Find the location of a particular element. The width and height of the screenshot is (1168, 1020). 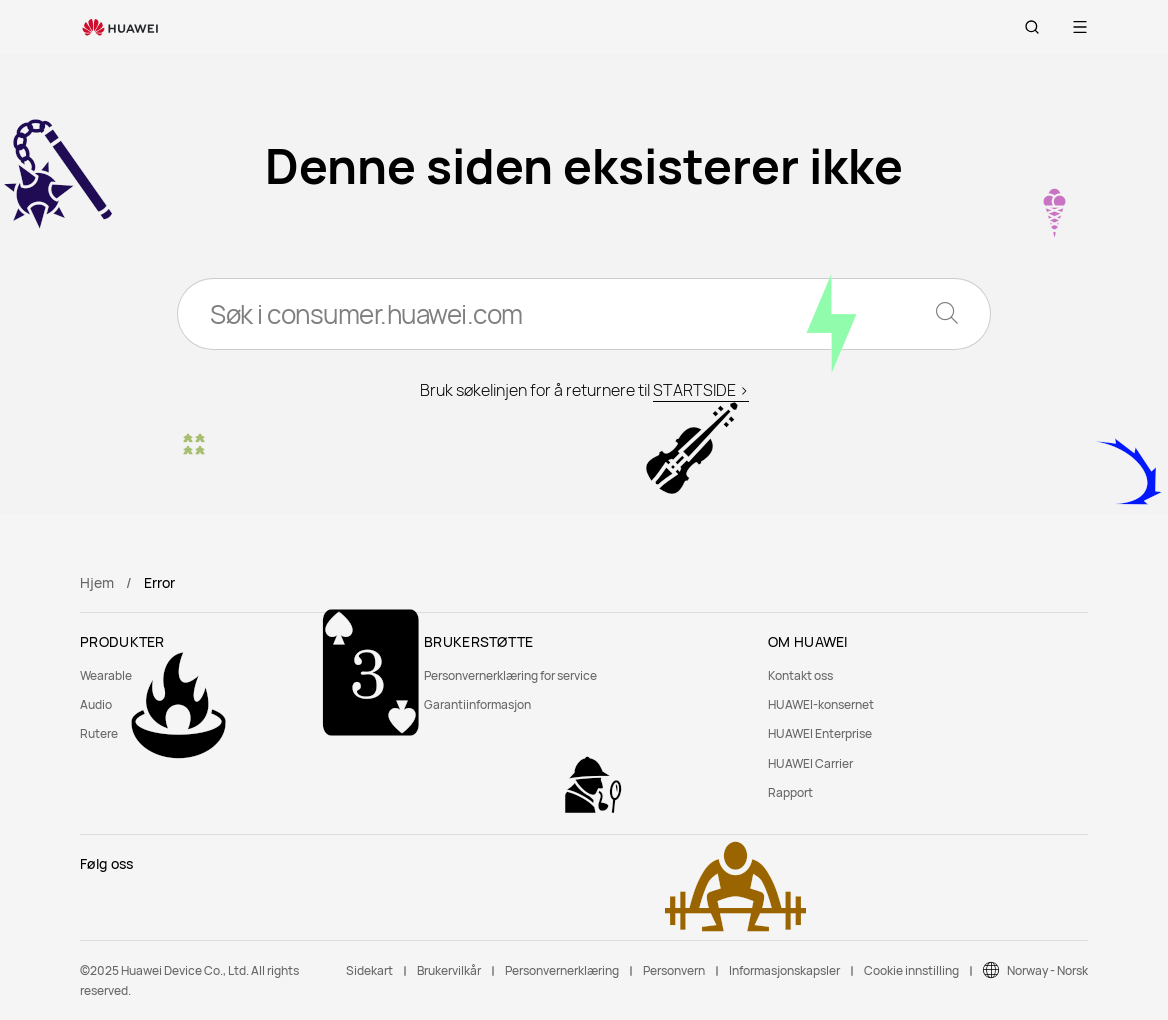

search or investigate content is located at coordinates (593, 784).